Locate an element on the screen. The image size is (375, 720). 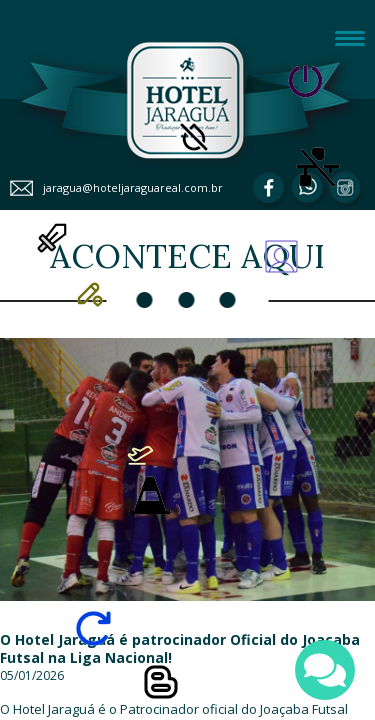
access game or combat features is located at coordinates (52, 237).